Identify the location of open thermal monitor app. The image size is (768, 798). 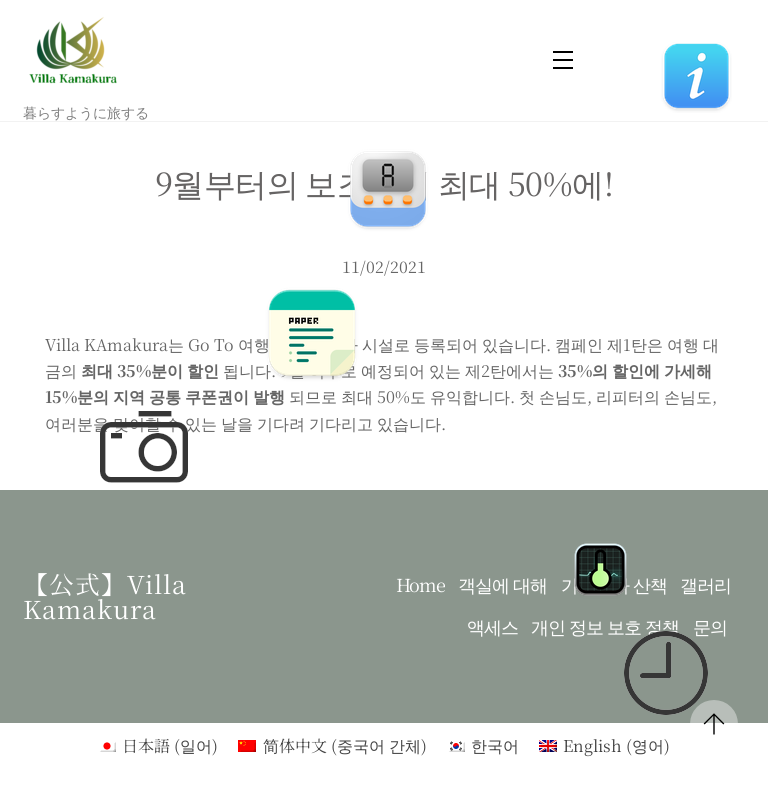
(600, 569).